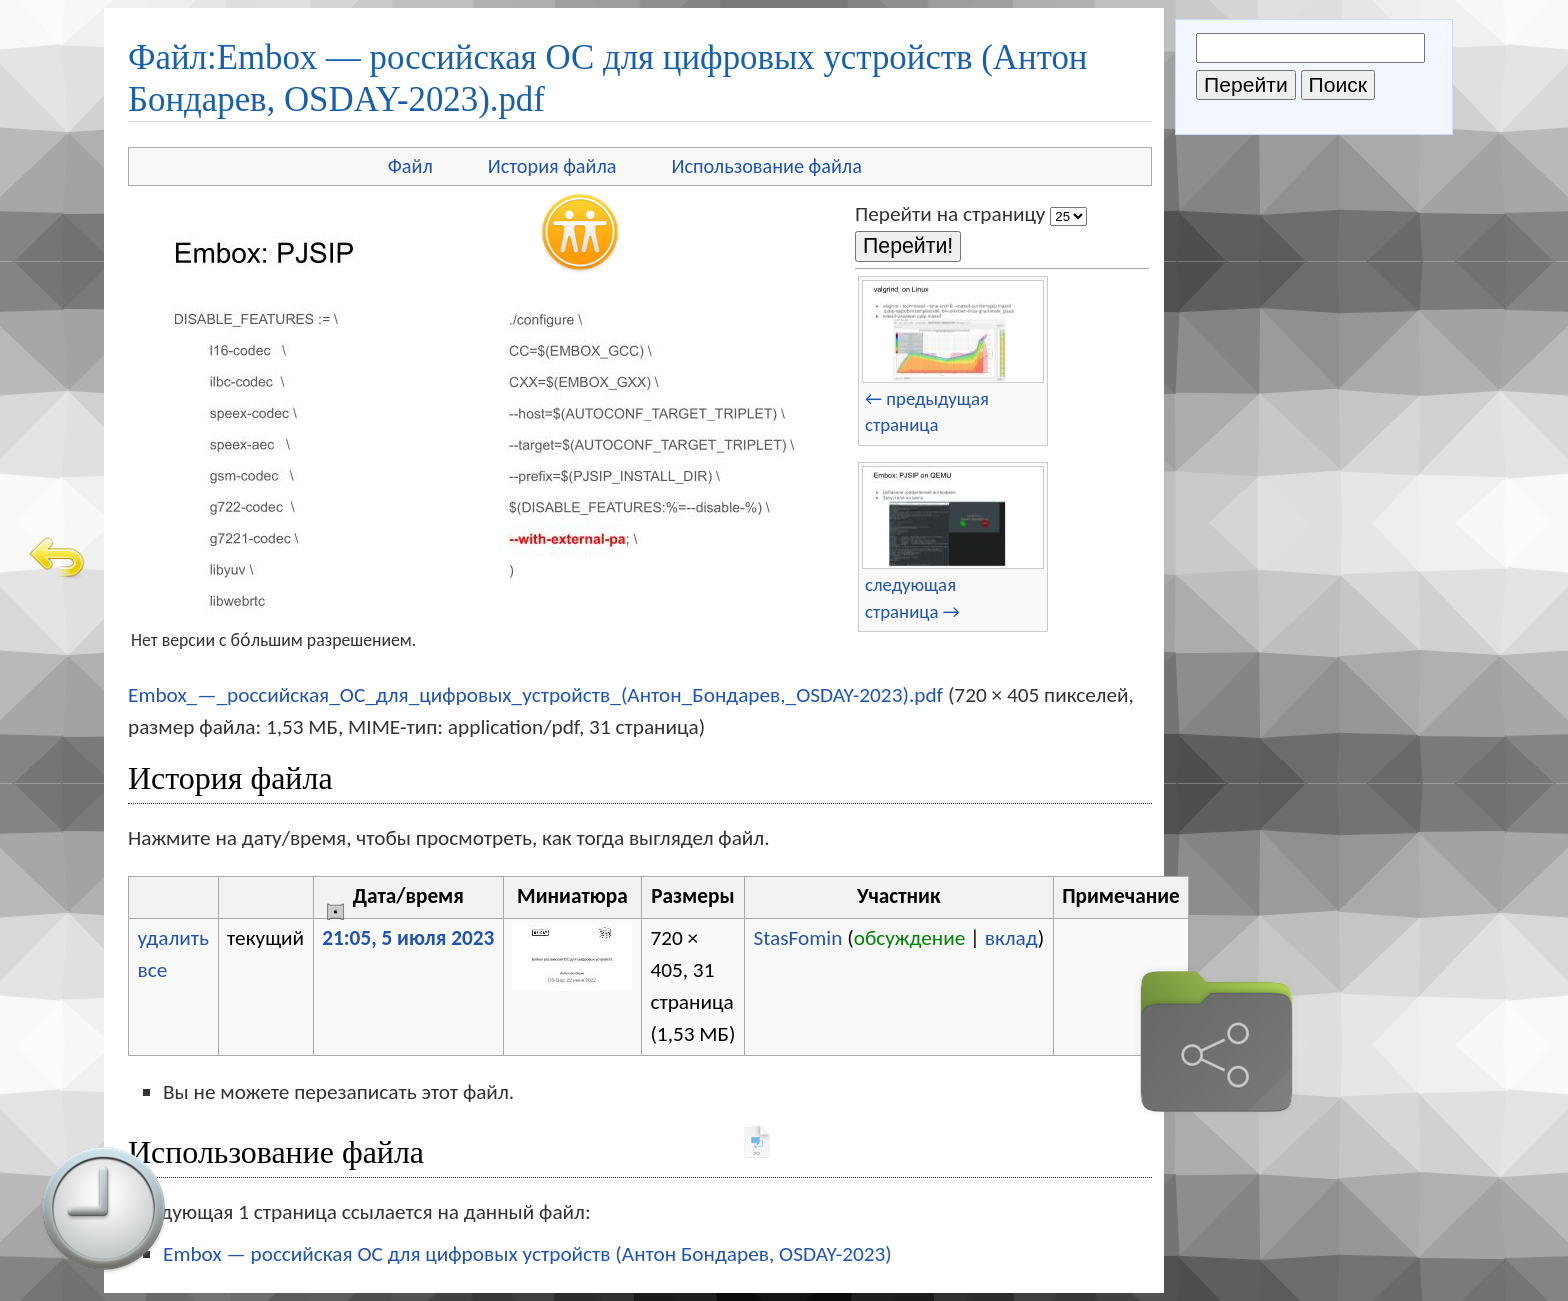 This screenshot has height=1301, width=1568. Describe the element at coordinates (1216, 1041) in the screenshot. I see `open your public shared folder` at that location.